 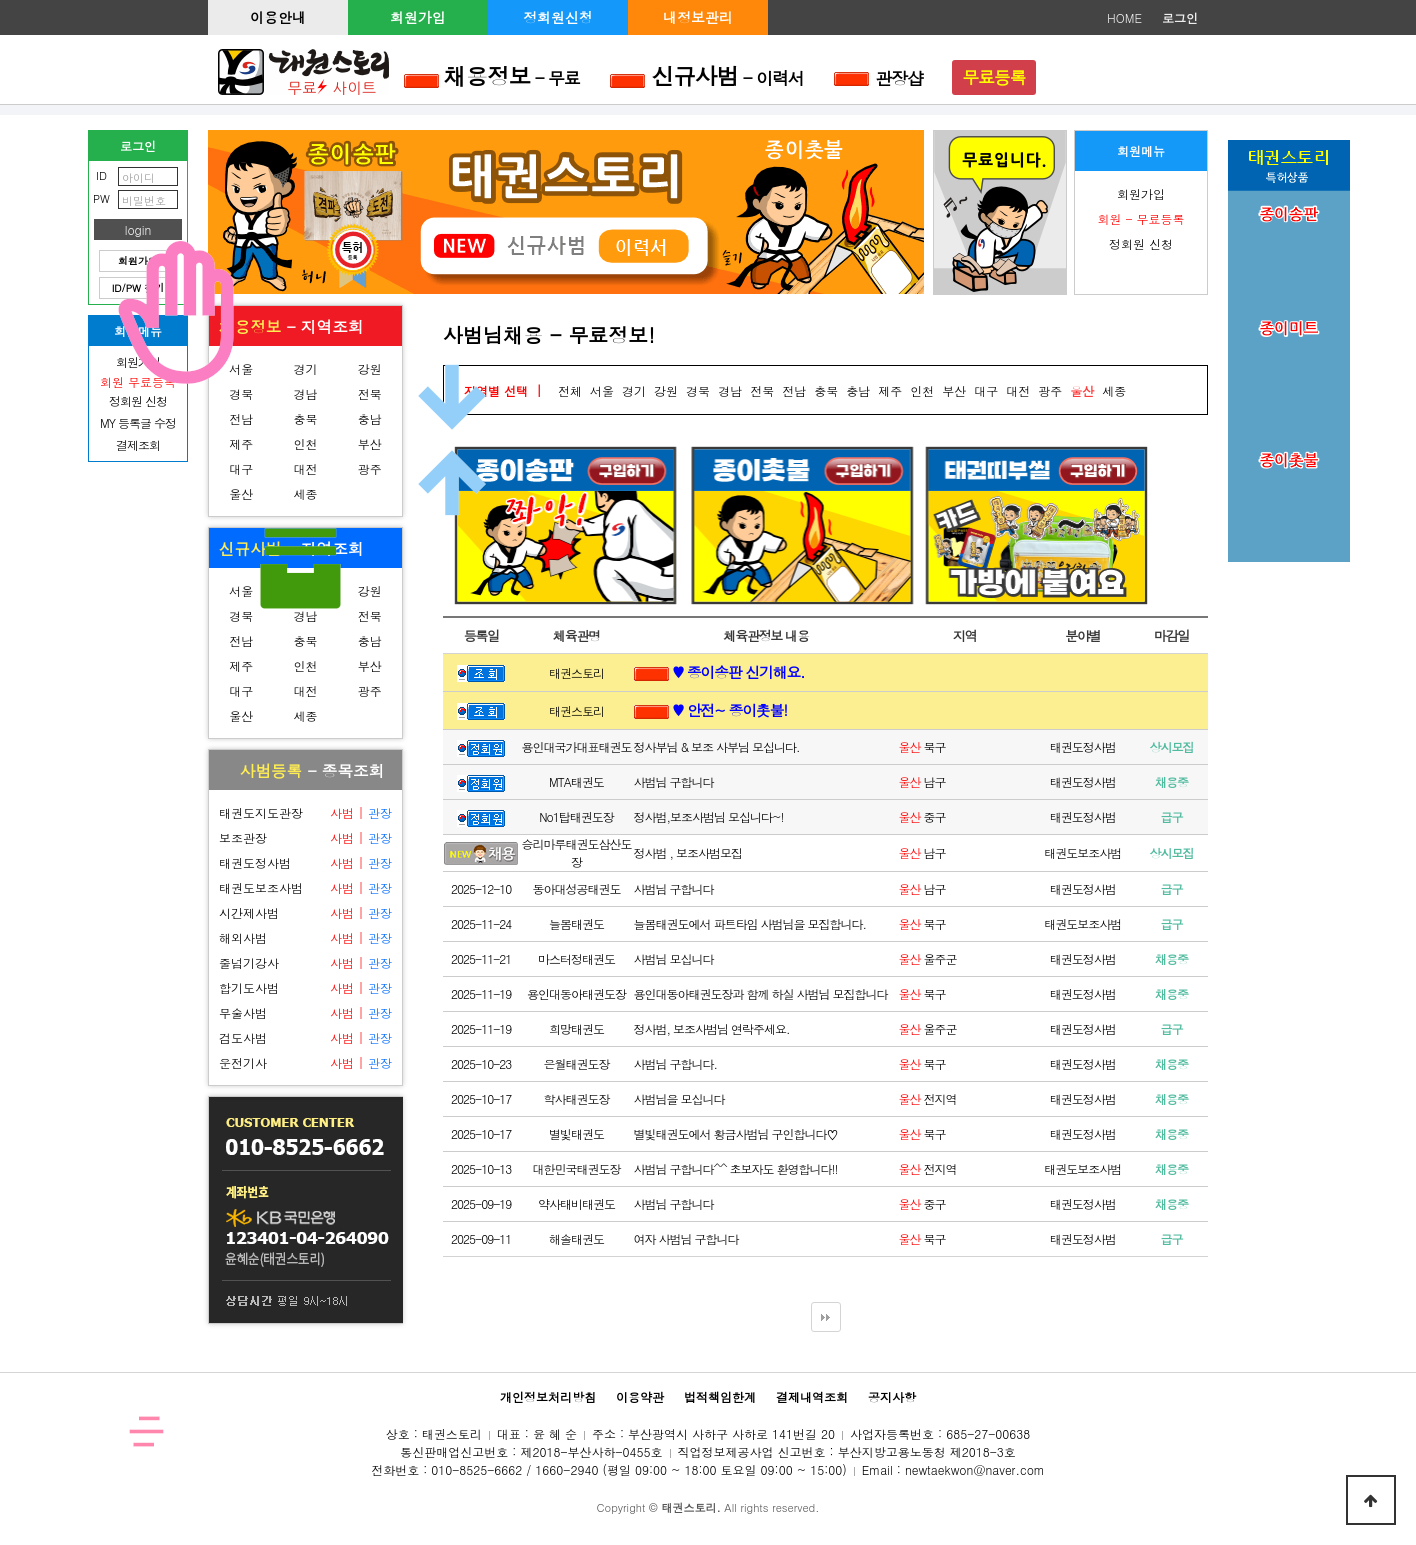 What do you see at coordinates (300, 568) in the screenshot?
I see `access archived files or documents` at bounding box center [300, 568].